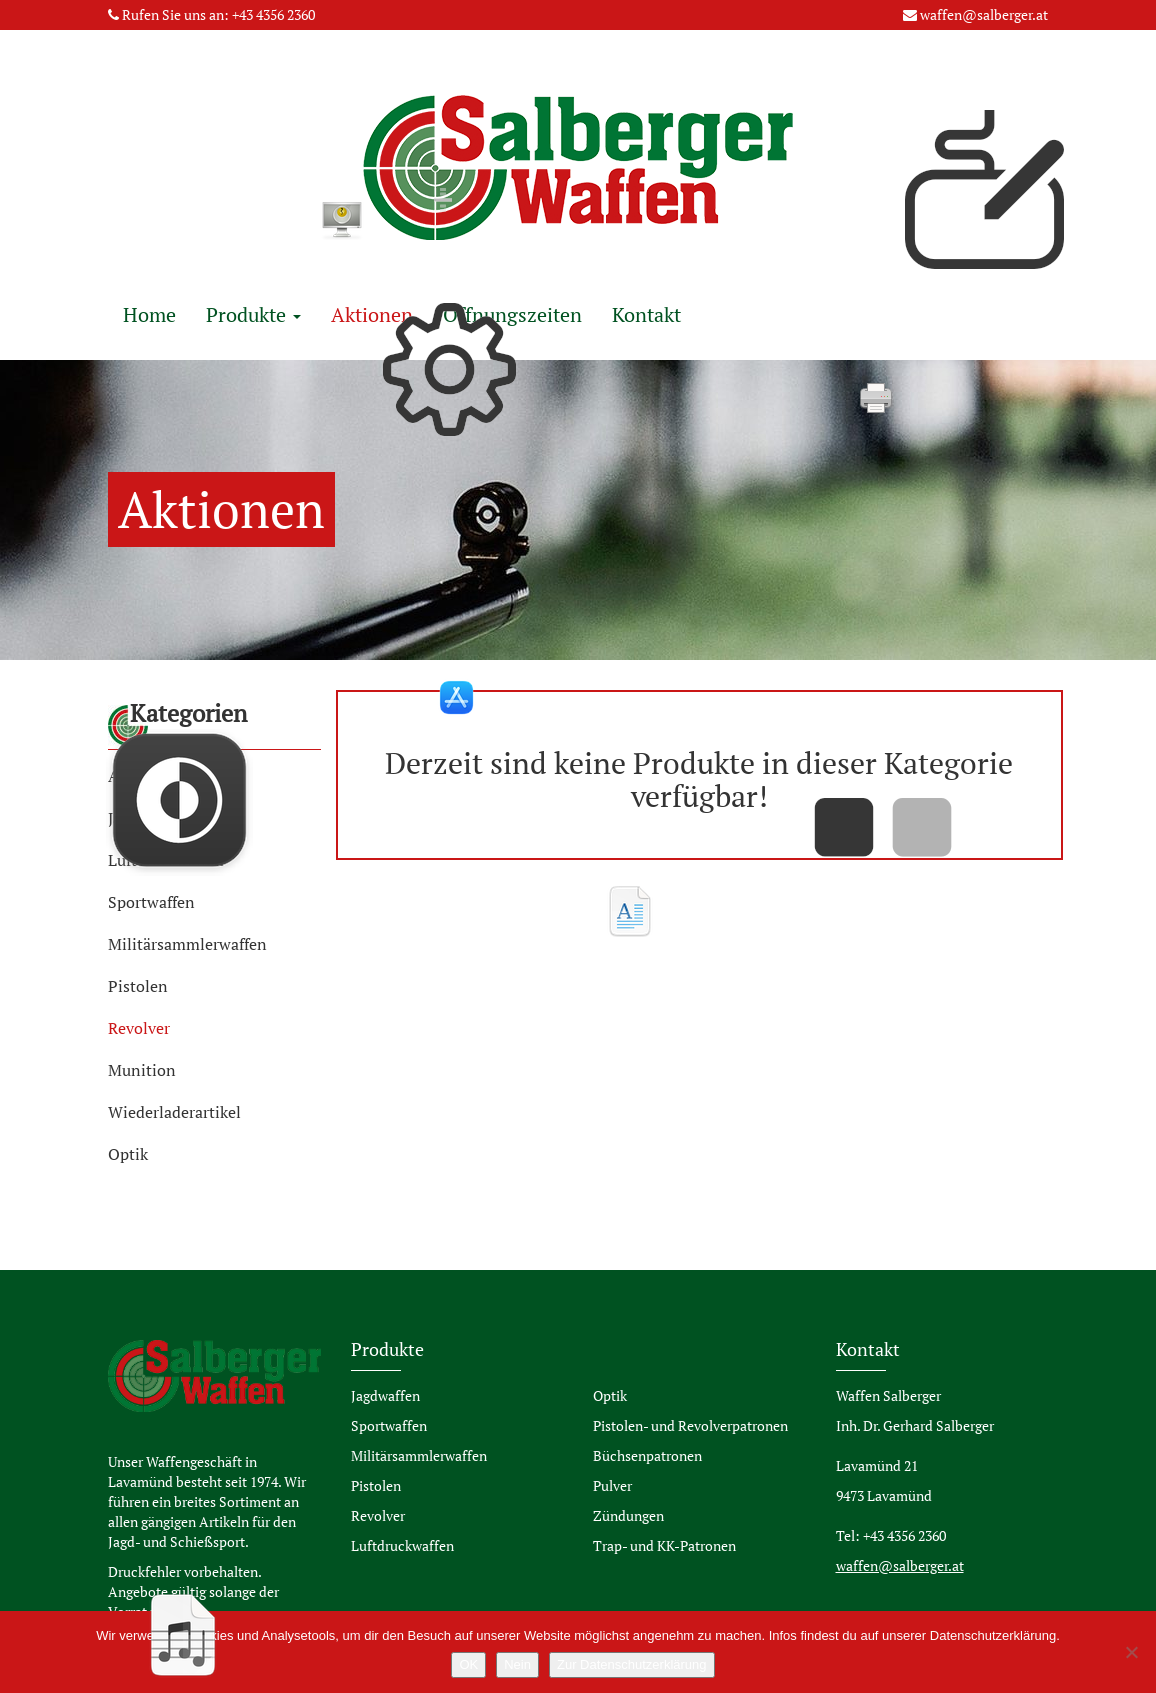 This screenshot has width=1156, height=1693. I want to click on lock your screen, so click(342, 219).